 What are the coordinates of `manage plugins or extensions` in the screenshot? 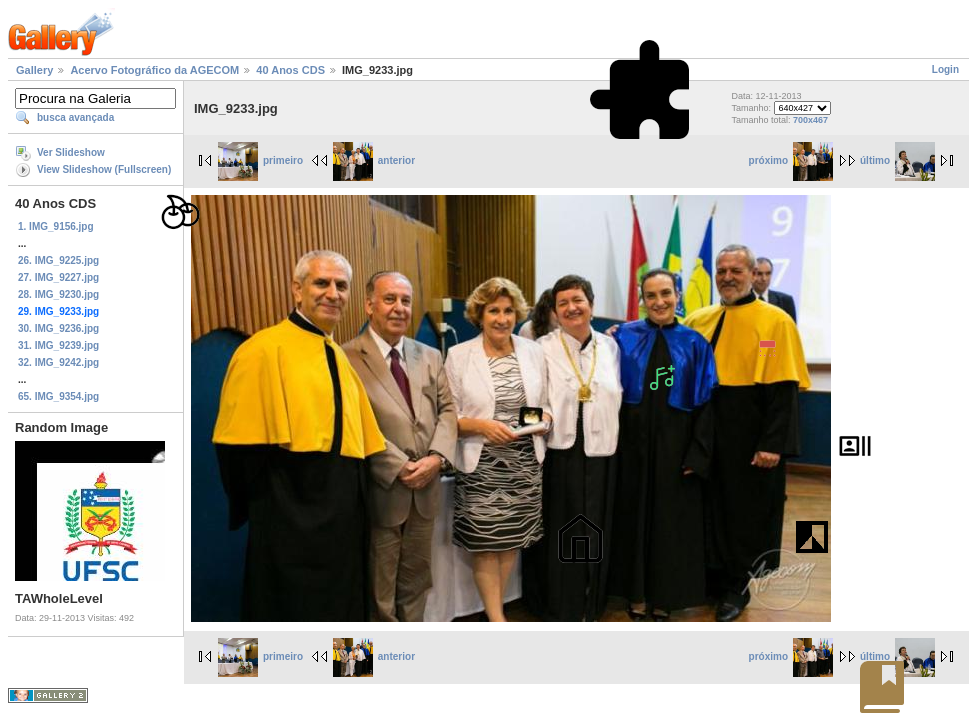 It's located at (639, 89).